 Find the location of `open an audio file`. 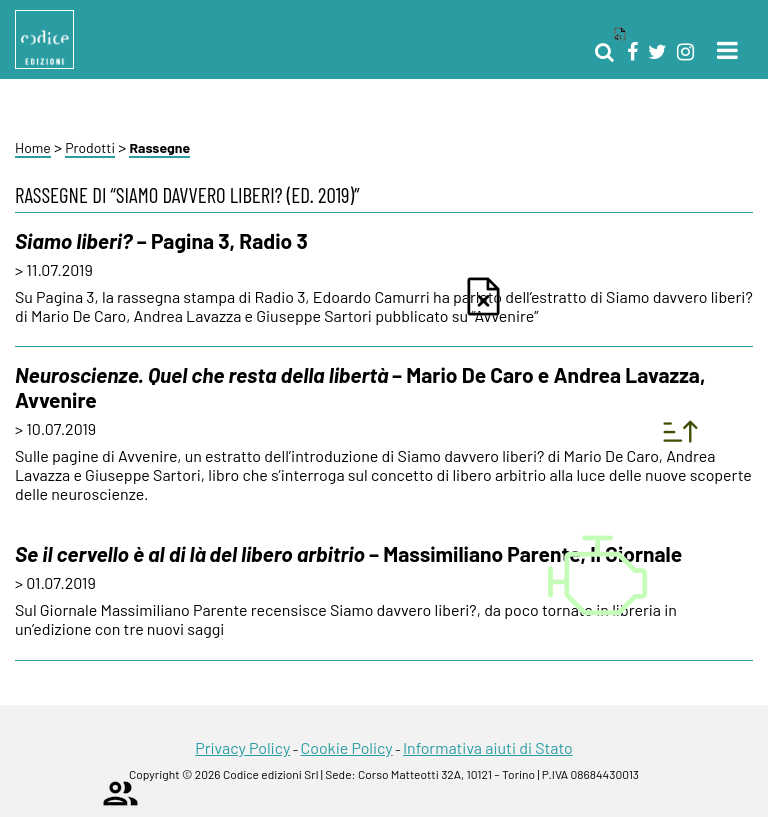

open an audio file is located at coordinates (620, 34).